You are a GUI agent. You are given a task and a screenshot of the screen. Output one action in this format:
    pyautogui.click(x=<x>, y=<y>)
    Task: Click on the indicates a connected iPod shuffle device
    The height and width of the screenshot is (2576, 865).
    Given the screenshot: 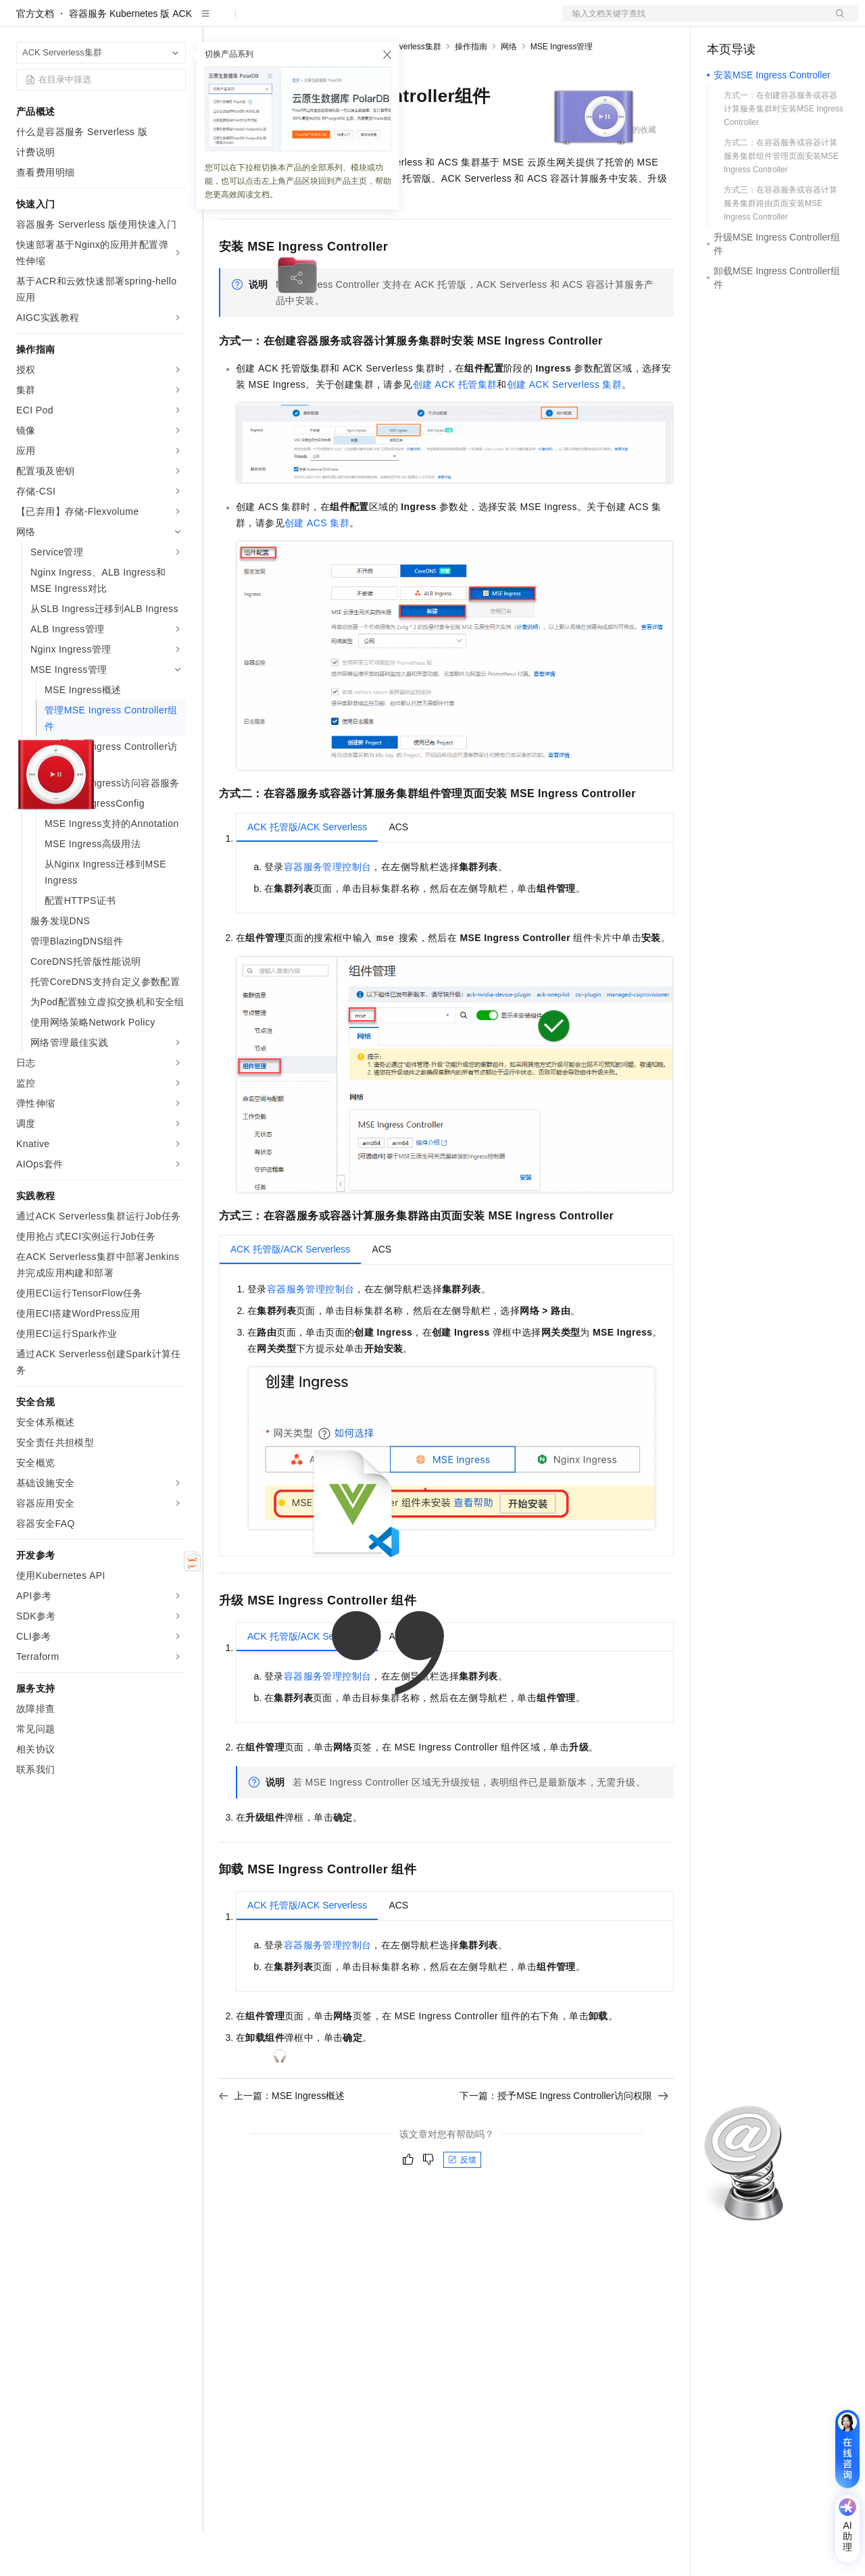 What is the action you would take?
    pyautogui.click(x=56, y=774)
    